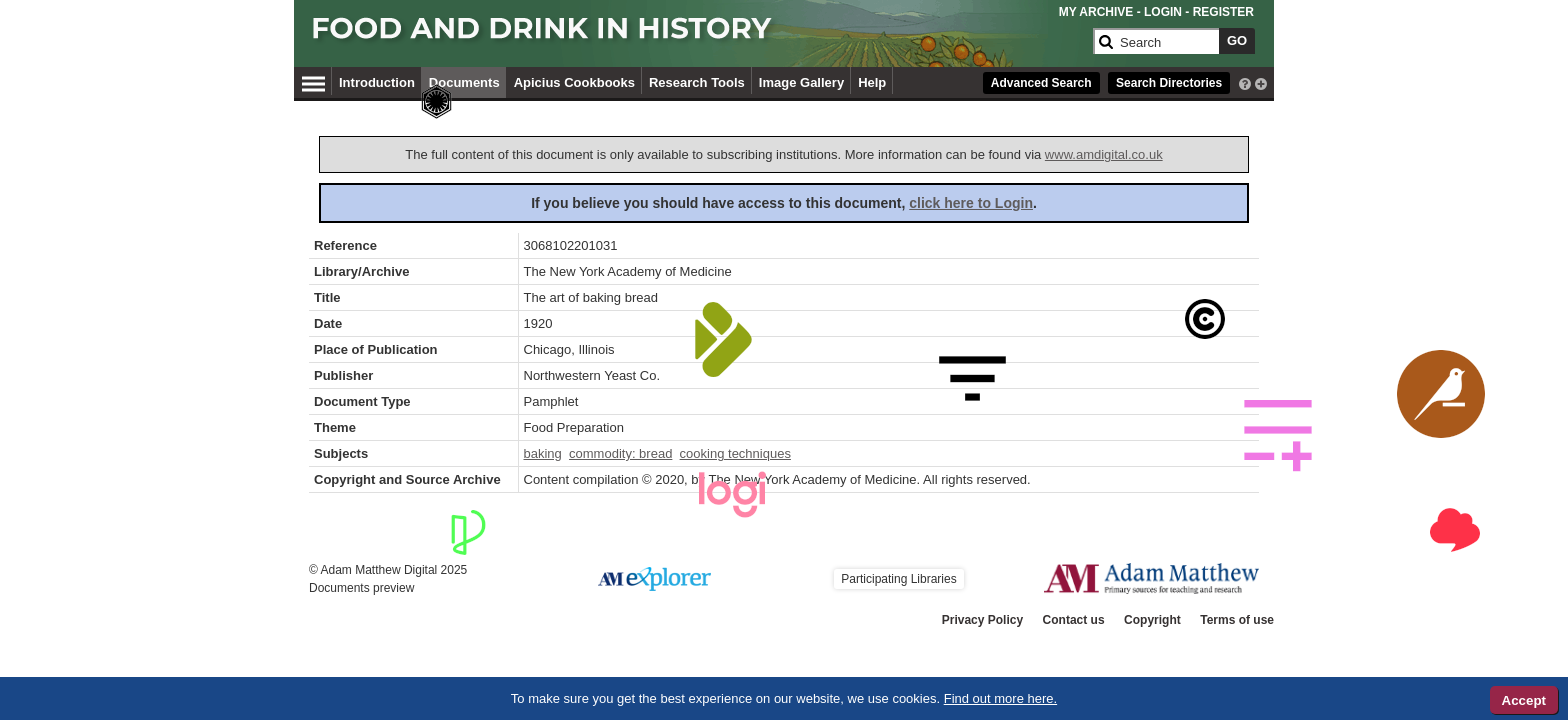  Describe the element at coordinates (1441, 394) in the screenshot. I see `open Dataiku application` at that location.